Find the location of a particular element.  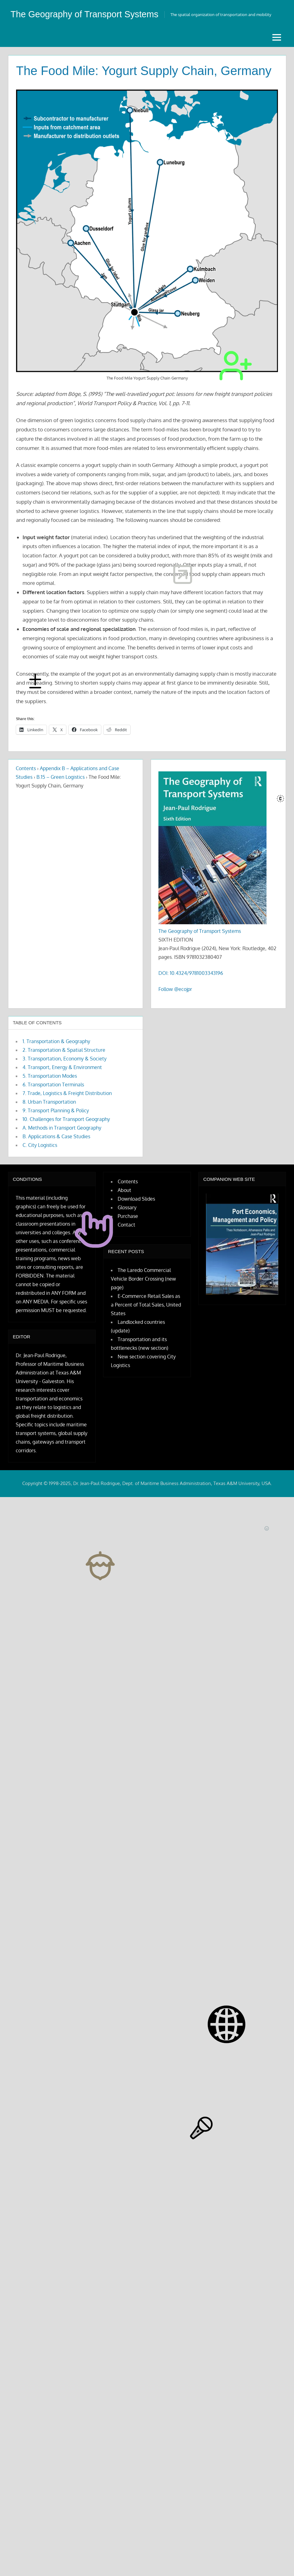

view differences between file versions is located at coordinates (35, 681).